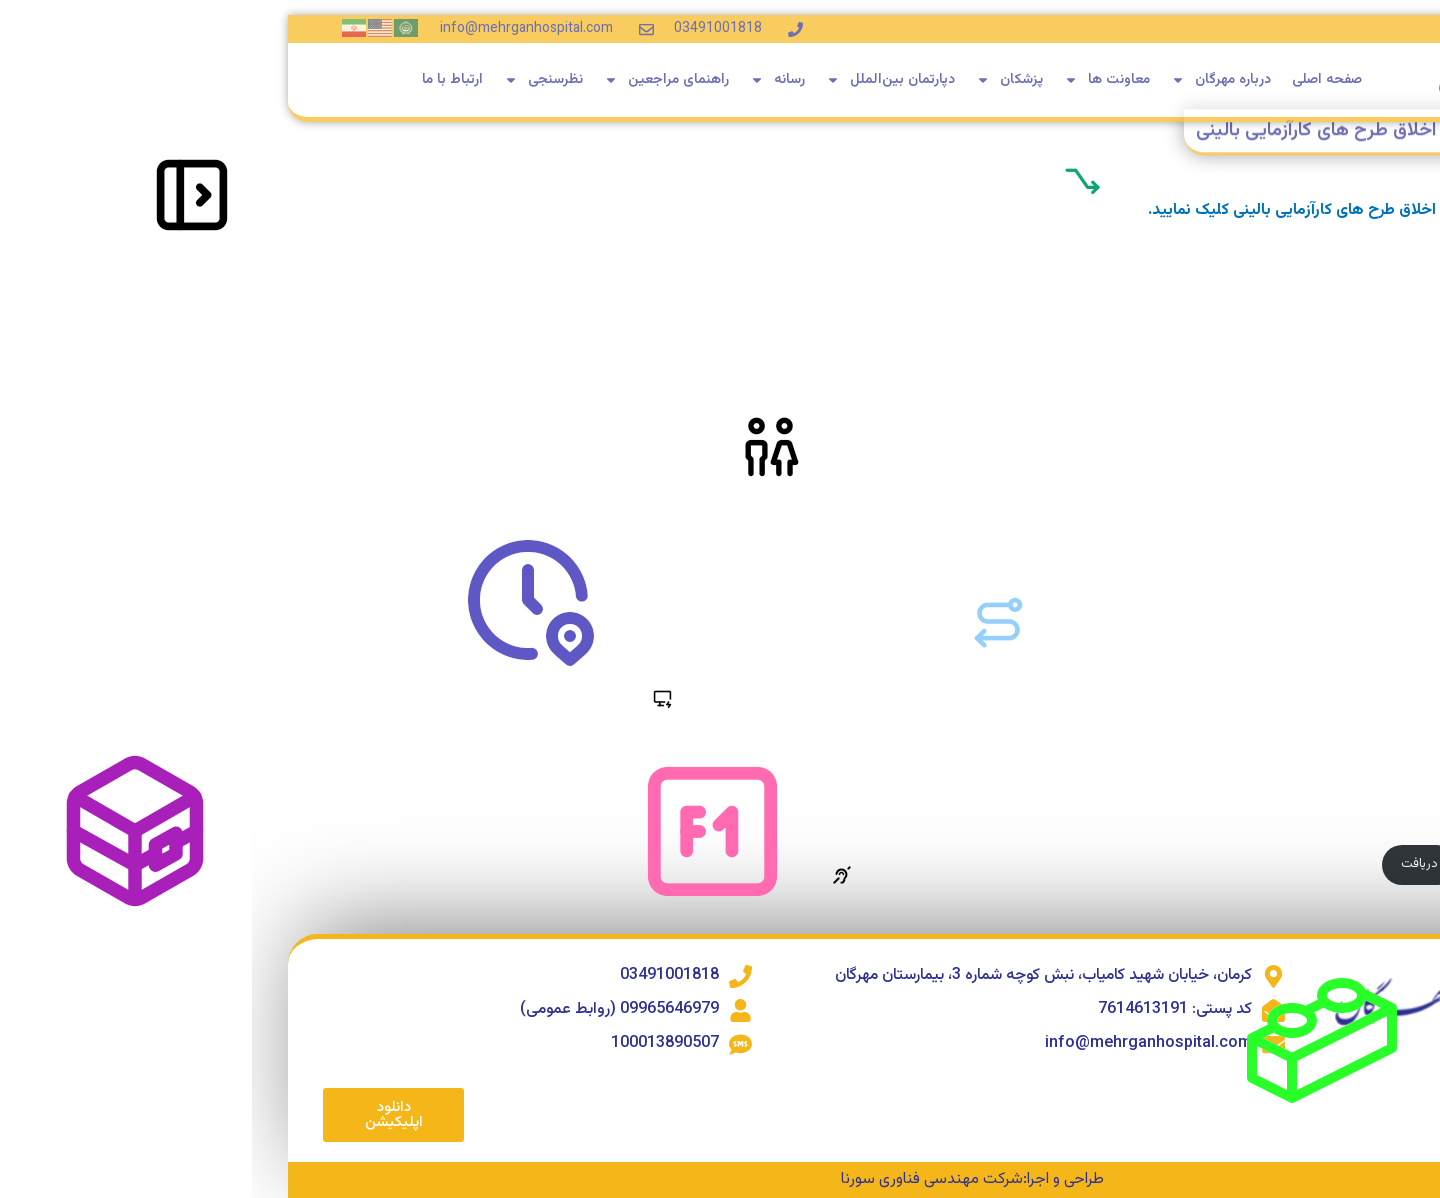 This screenshot has width=1440, height=1198. What do you see at coordinates (1082, 180) in the screenshot?
I see `indicates a declining trend or decrease in value` at bounding box center [1082, 180].